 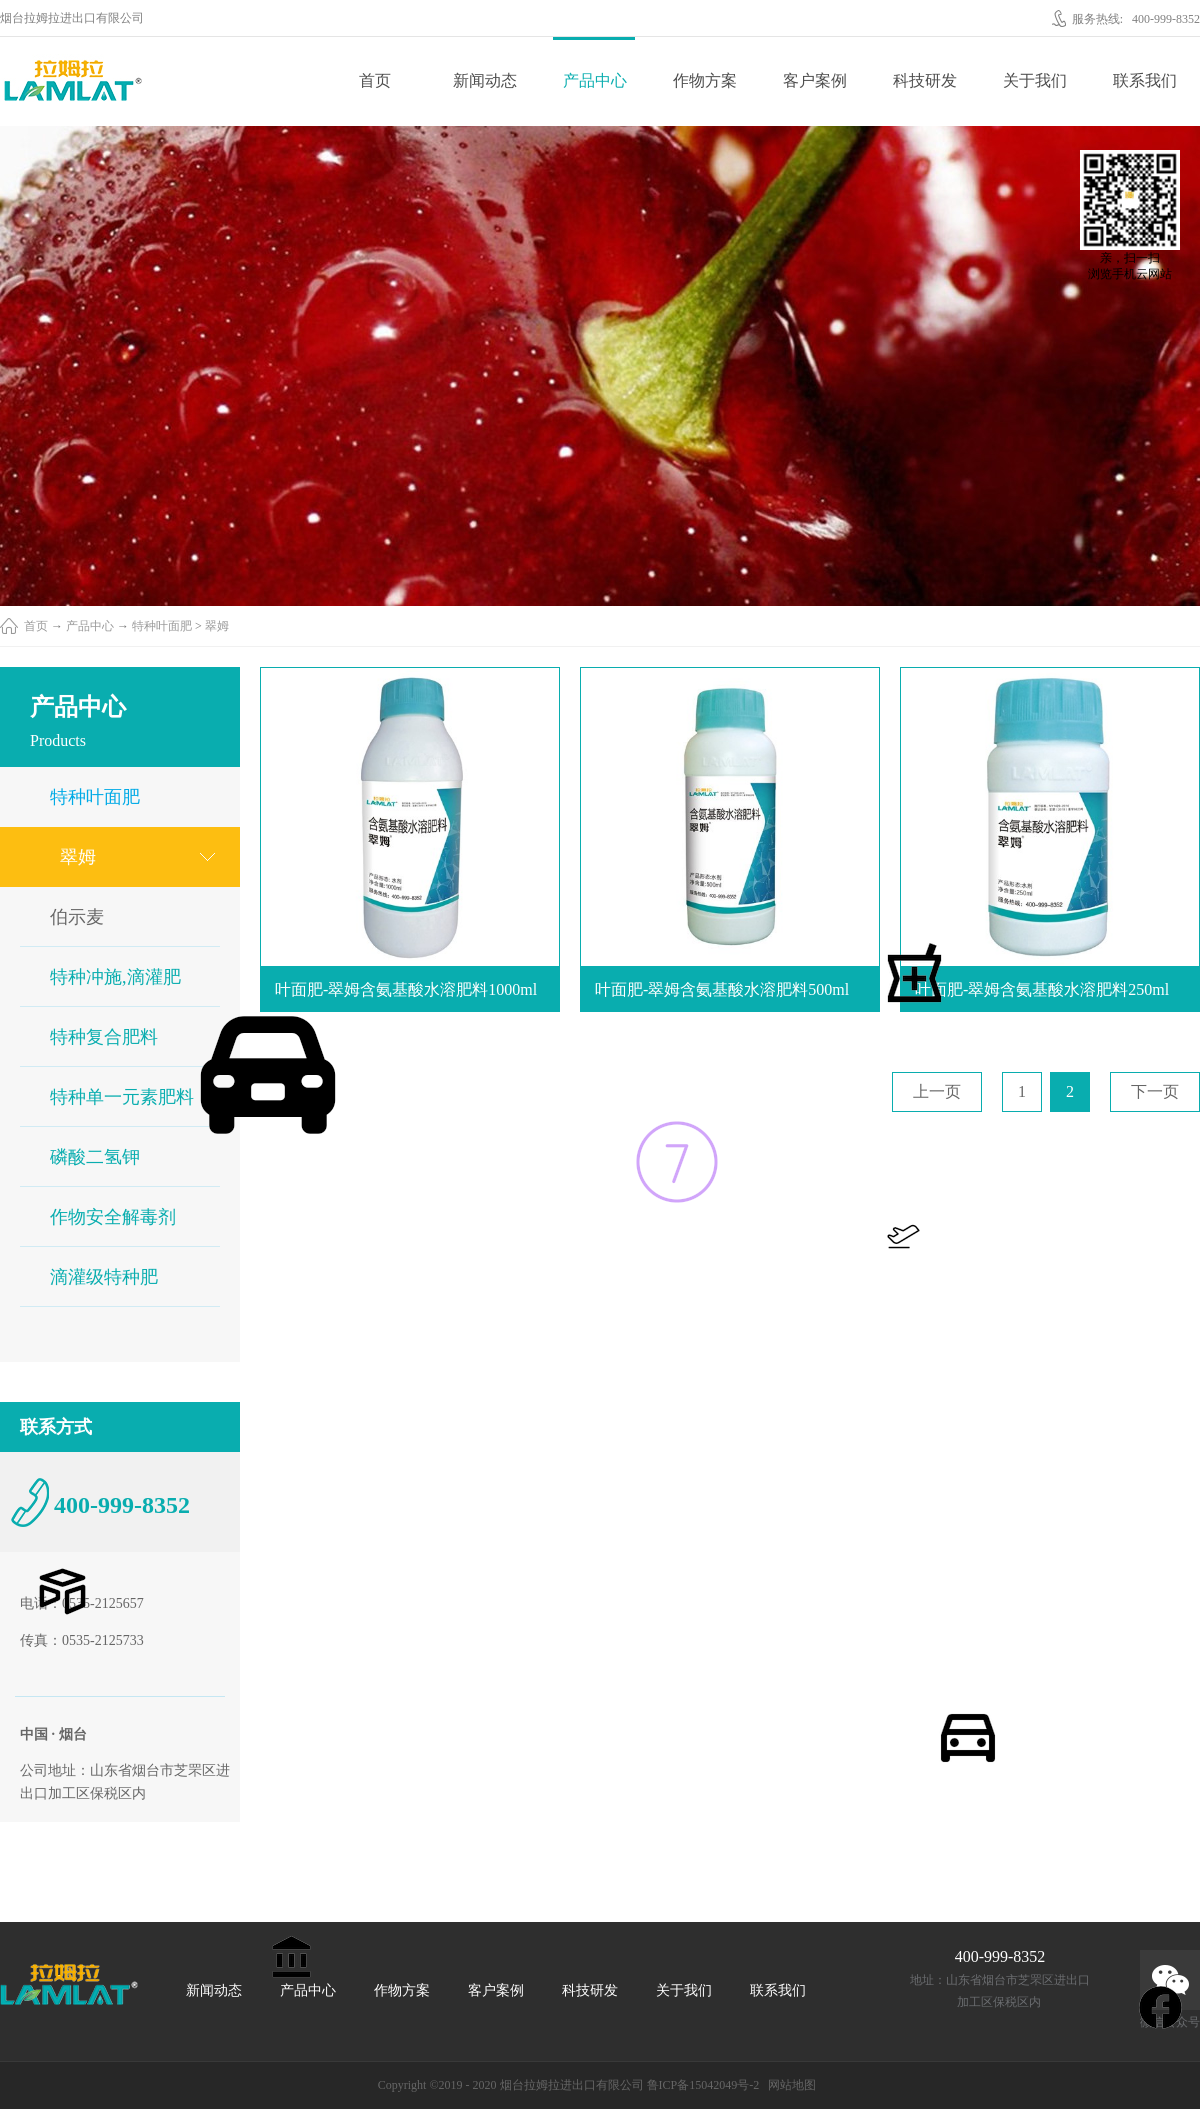 I want to click on find nearby pharmacies, so click(x=914, y=975).